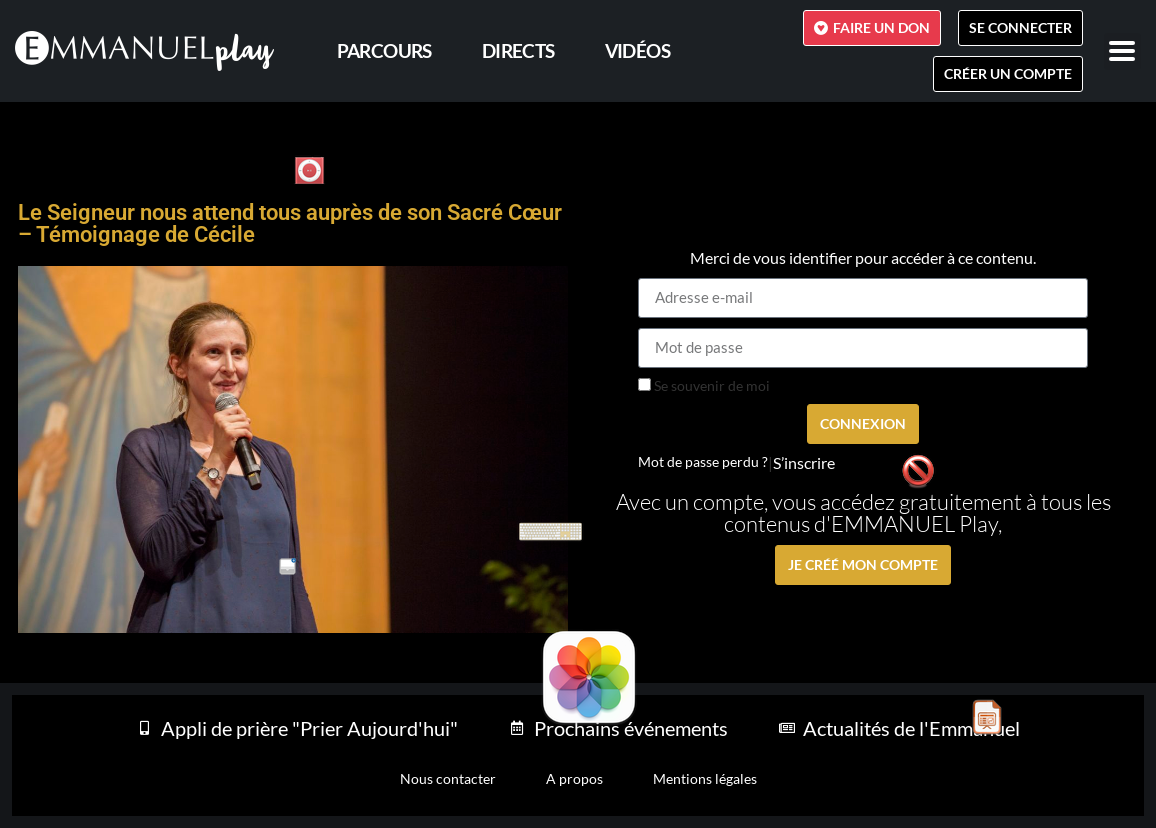  What do you see at coordinates (589, 677) in the screenshot?
I see `open the photos app` at bounding box center [589, 677].